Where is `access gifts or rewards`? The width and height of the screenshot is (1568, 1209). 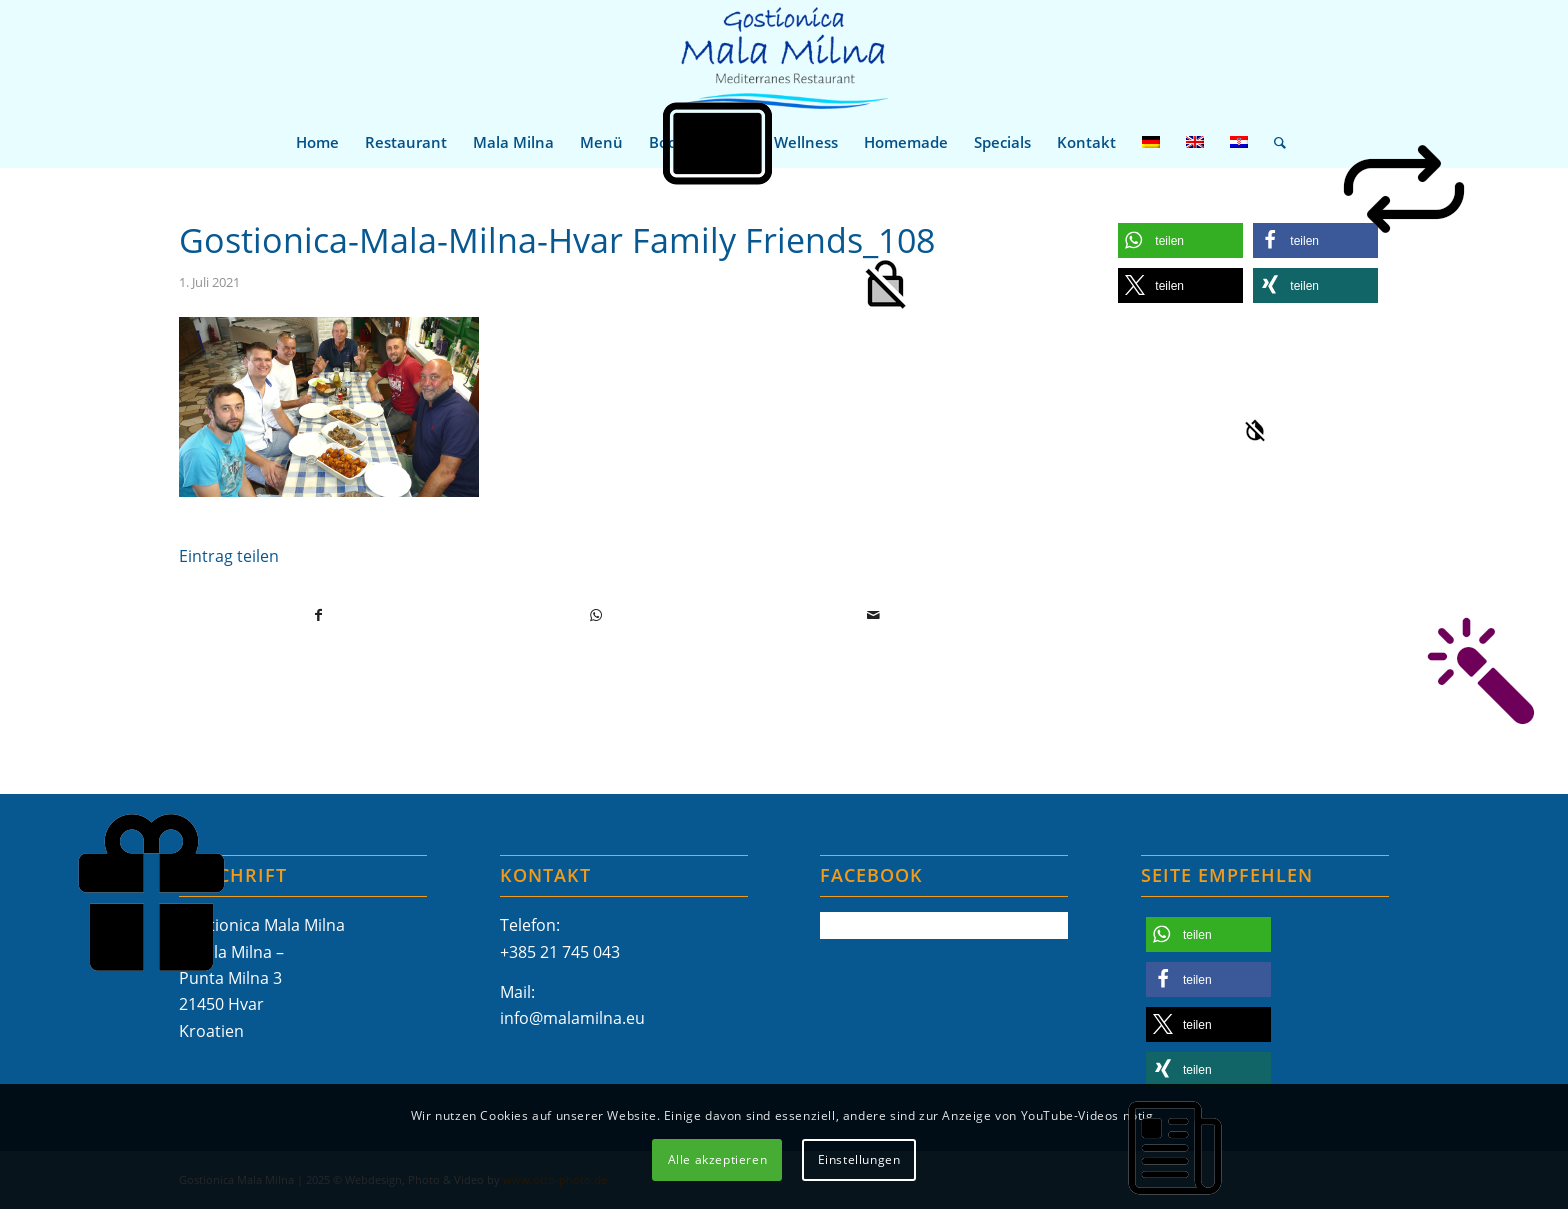
access gifts or rewards is located at coordinates (151, 892).